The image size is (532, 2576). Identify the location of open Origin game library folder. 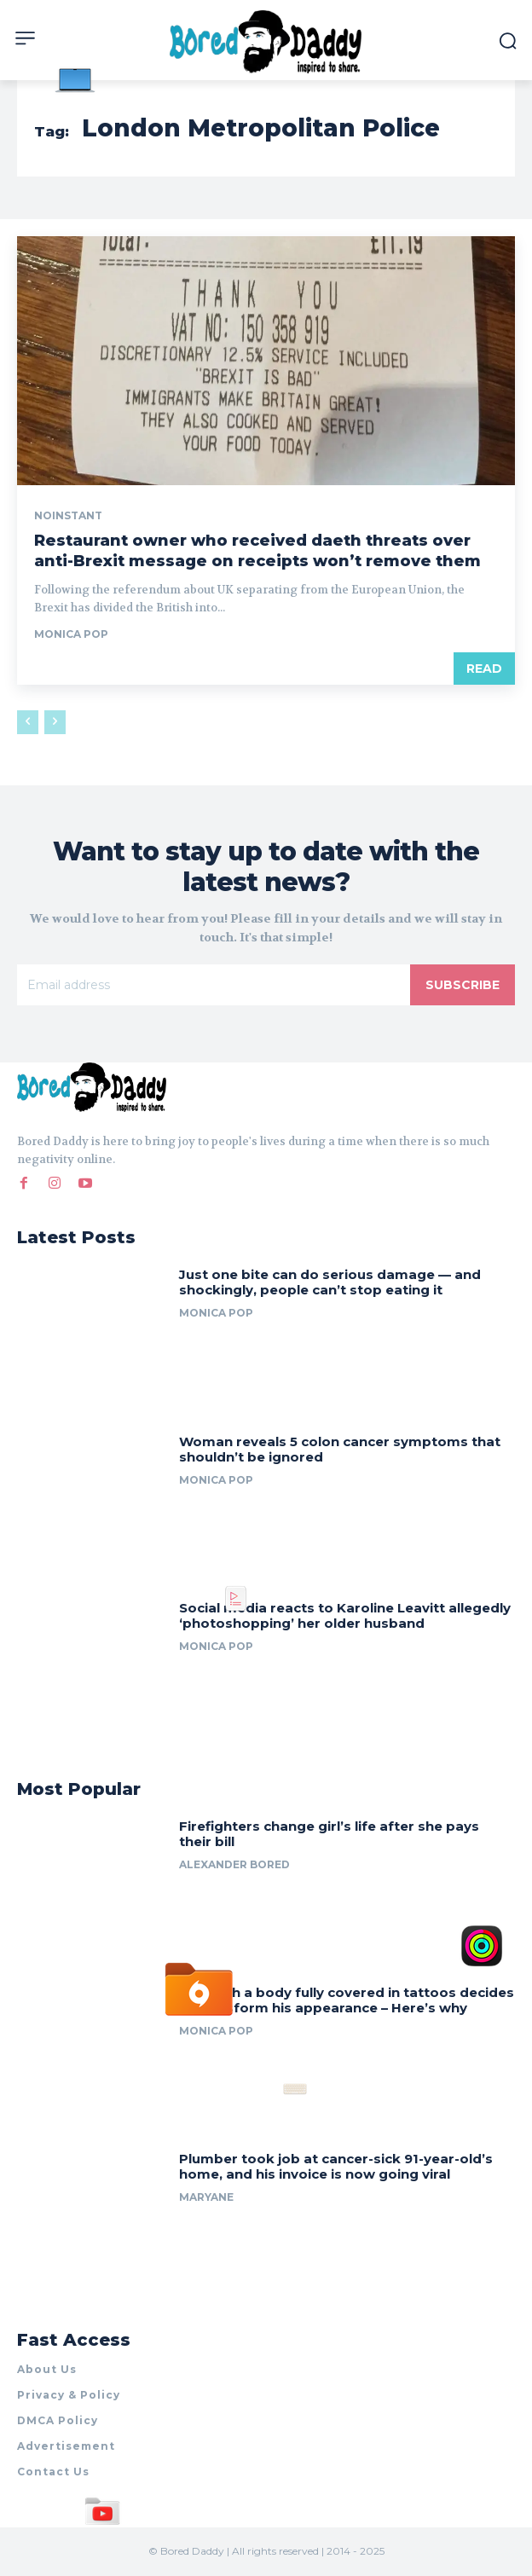
(199, 1991).